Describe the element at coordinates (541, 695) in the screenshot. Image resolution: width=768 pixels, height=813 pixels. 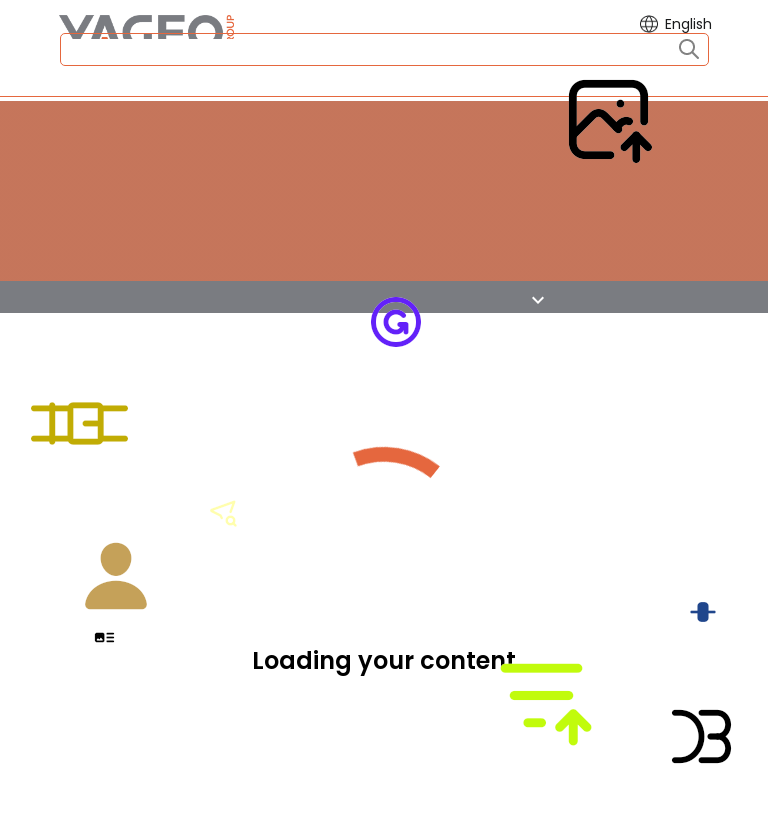
I see `sort items in ascending order` at that location.